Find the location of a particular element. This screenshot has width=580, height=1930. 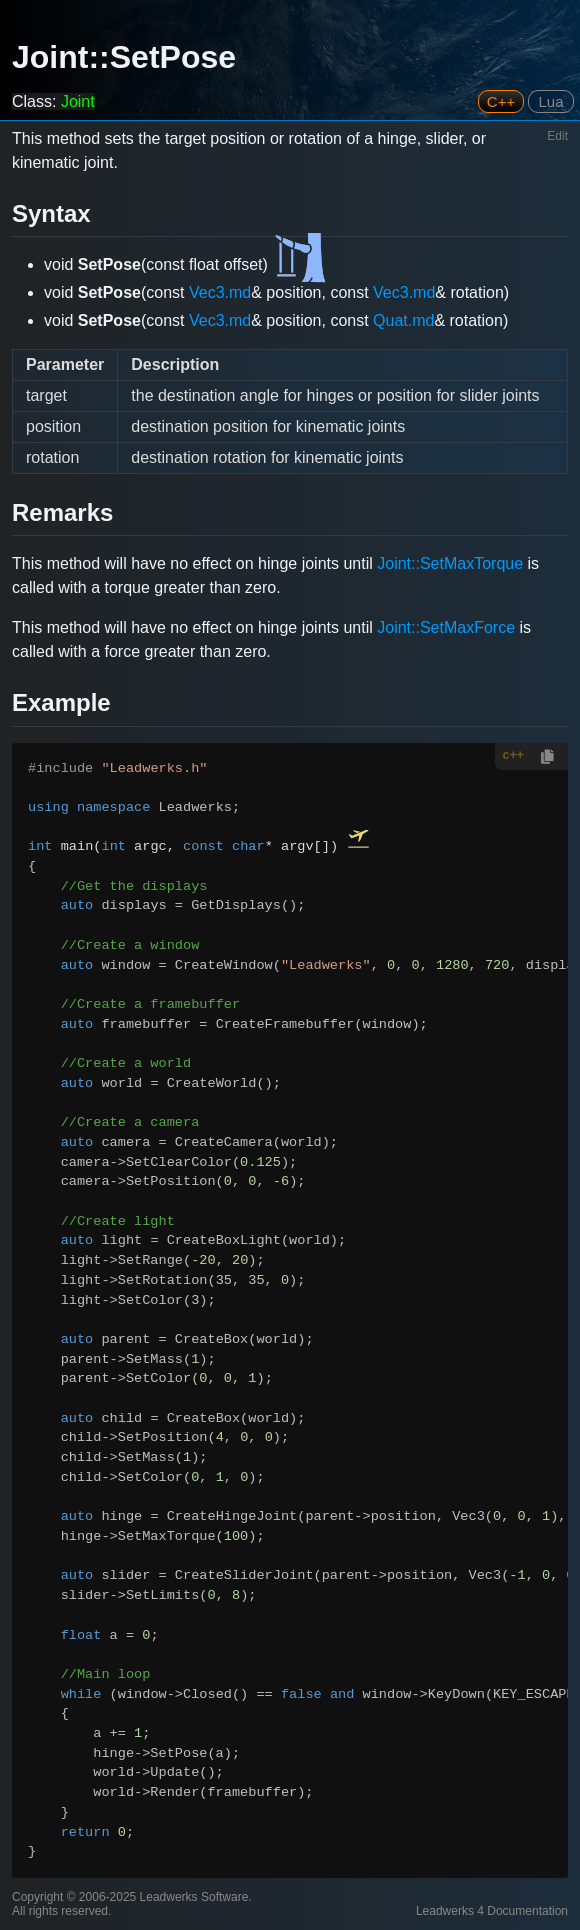

view departing flights is located at coordinates (358, 838).